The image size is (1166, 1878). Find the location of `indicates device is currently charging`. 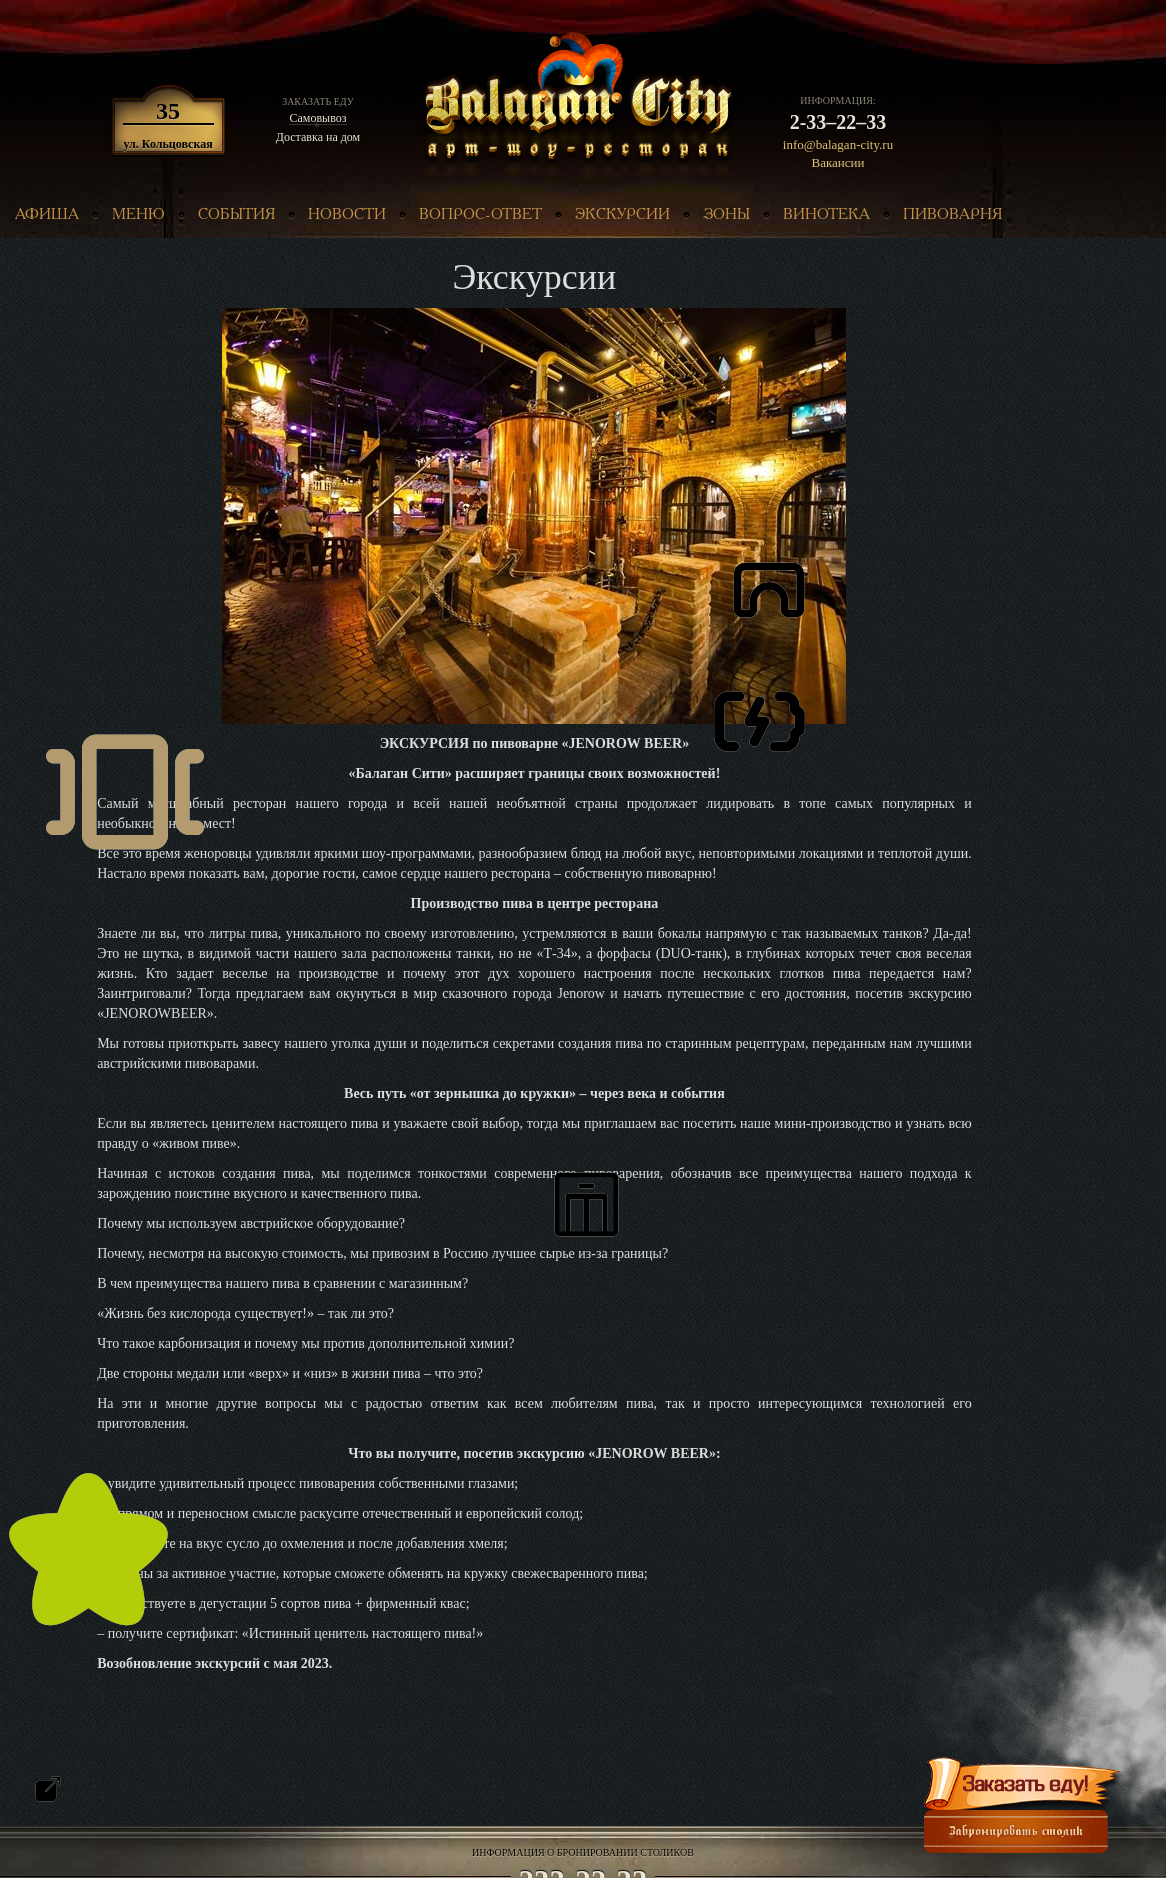

indicates device is currently charging is located at coordinates (759, 721).